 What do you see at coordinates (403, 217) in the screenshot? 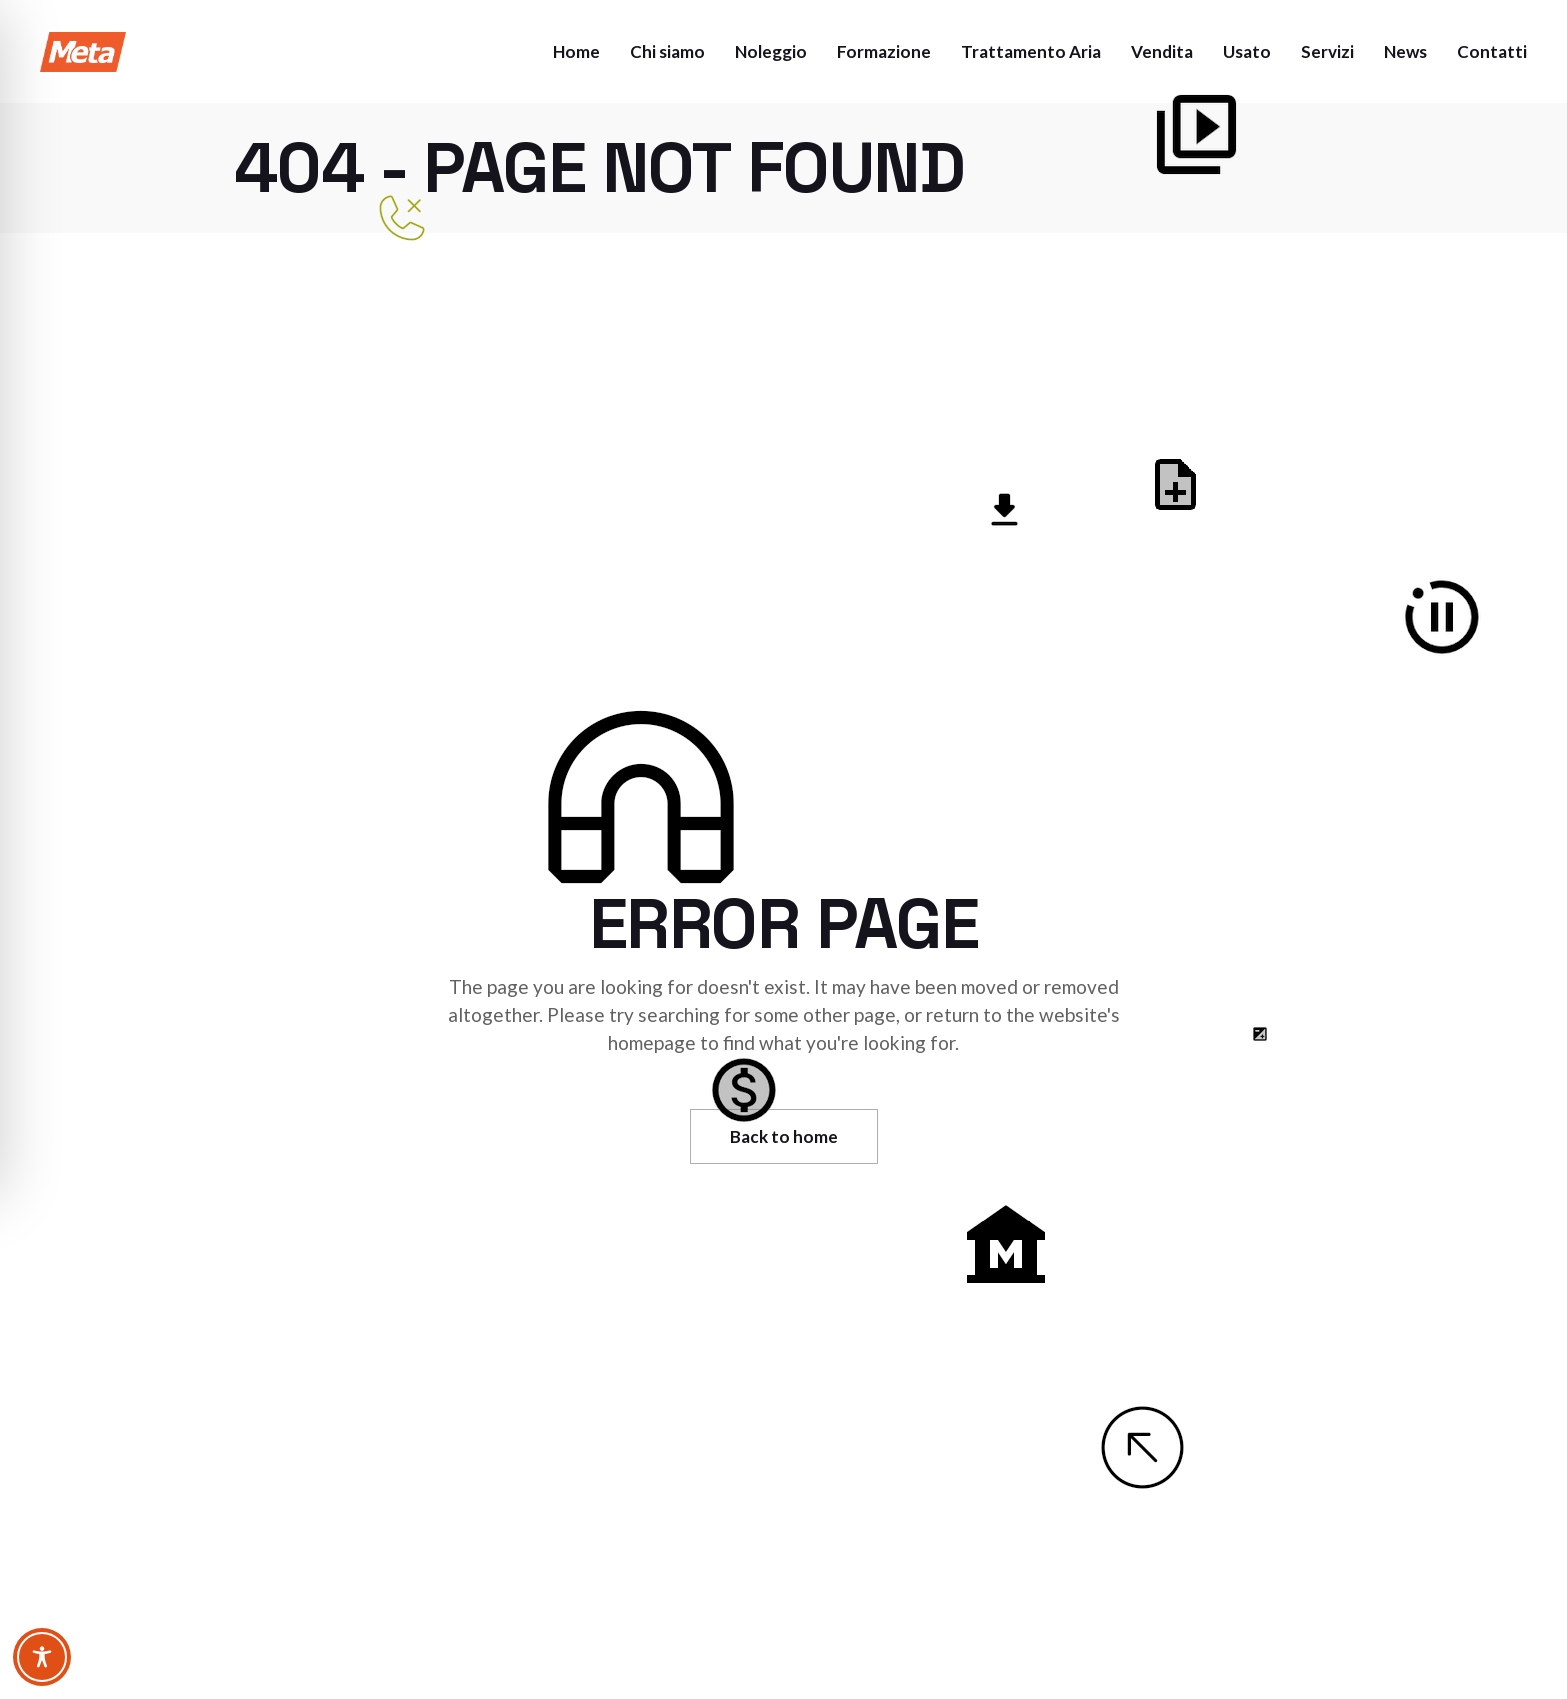
I see `end or decline a phone call` at bounding box center [403, 217].